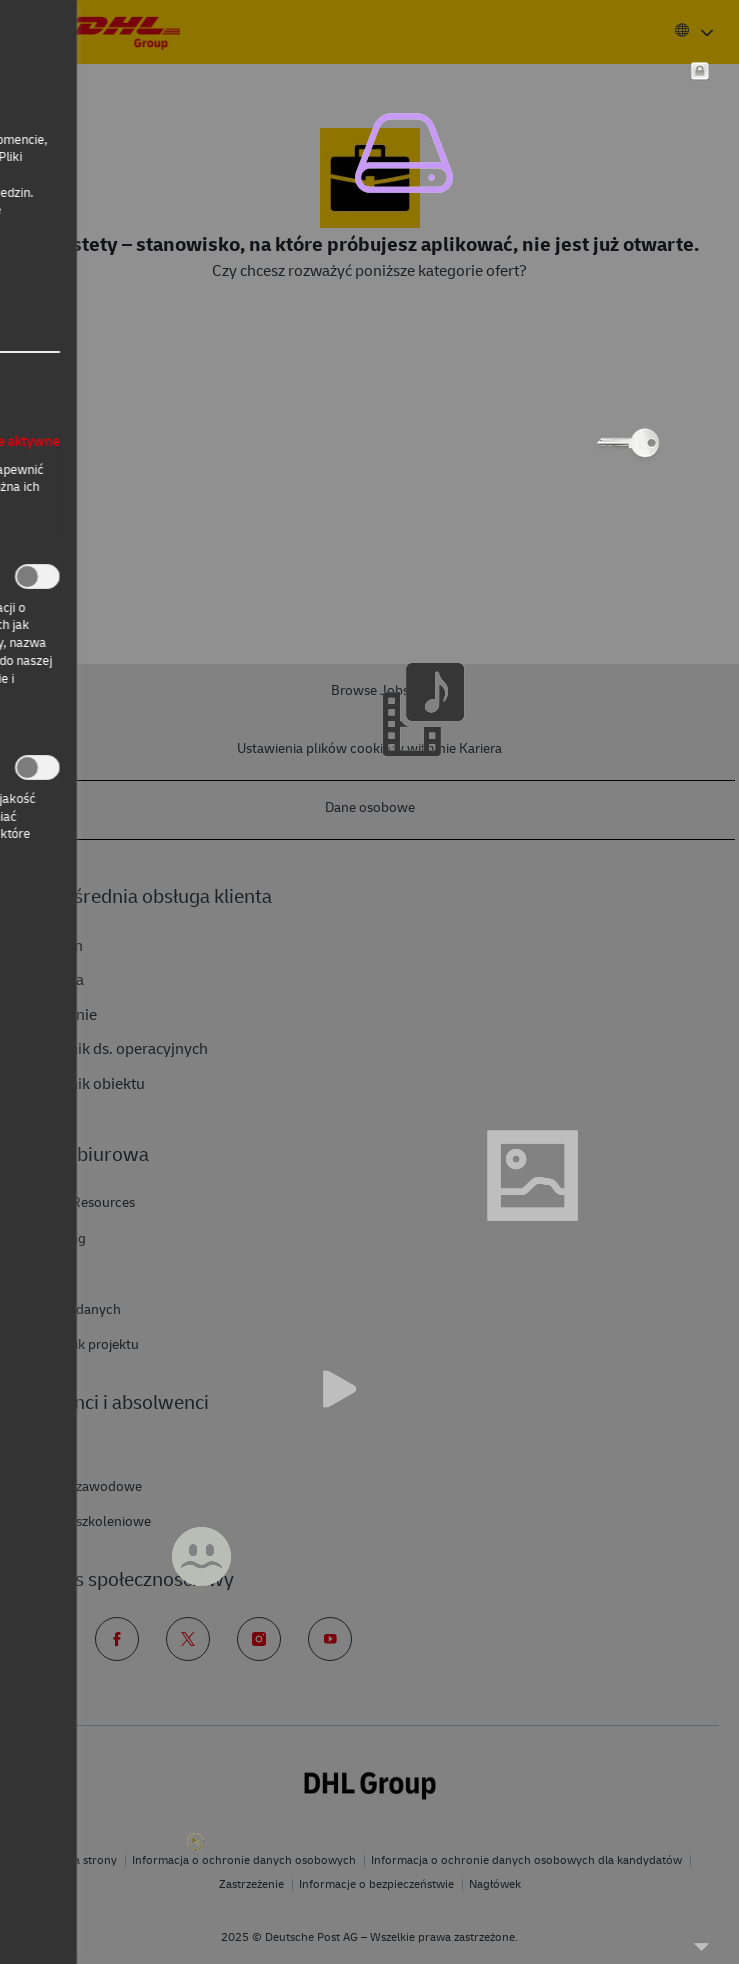 Image resolution: width=739 pixels, height=1964 pixels. What do you see at coordinates (629, 444) in the screenshot?
I see `enter password to continue` at bounding box center [629, 444].